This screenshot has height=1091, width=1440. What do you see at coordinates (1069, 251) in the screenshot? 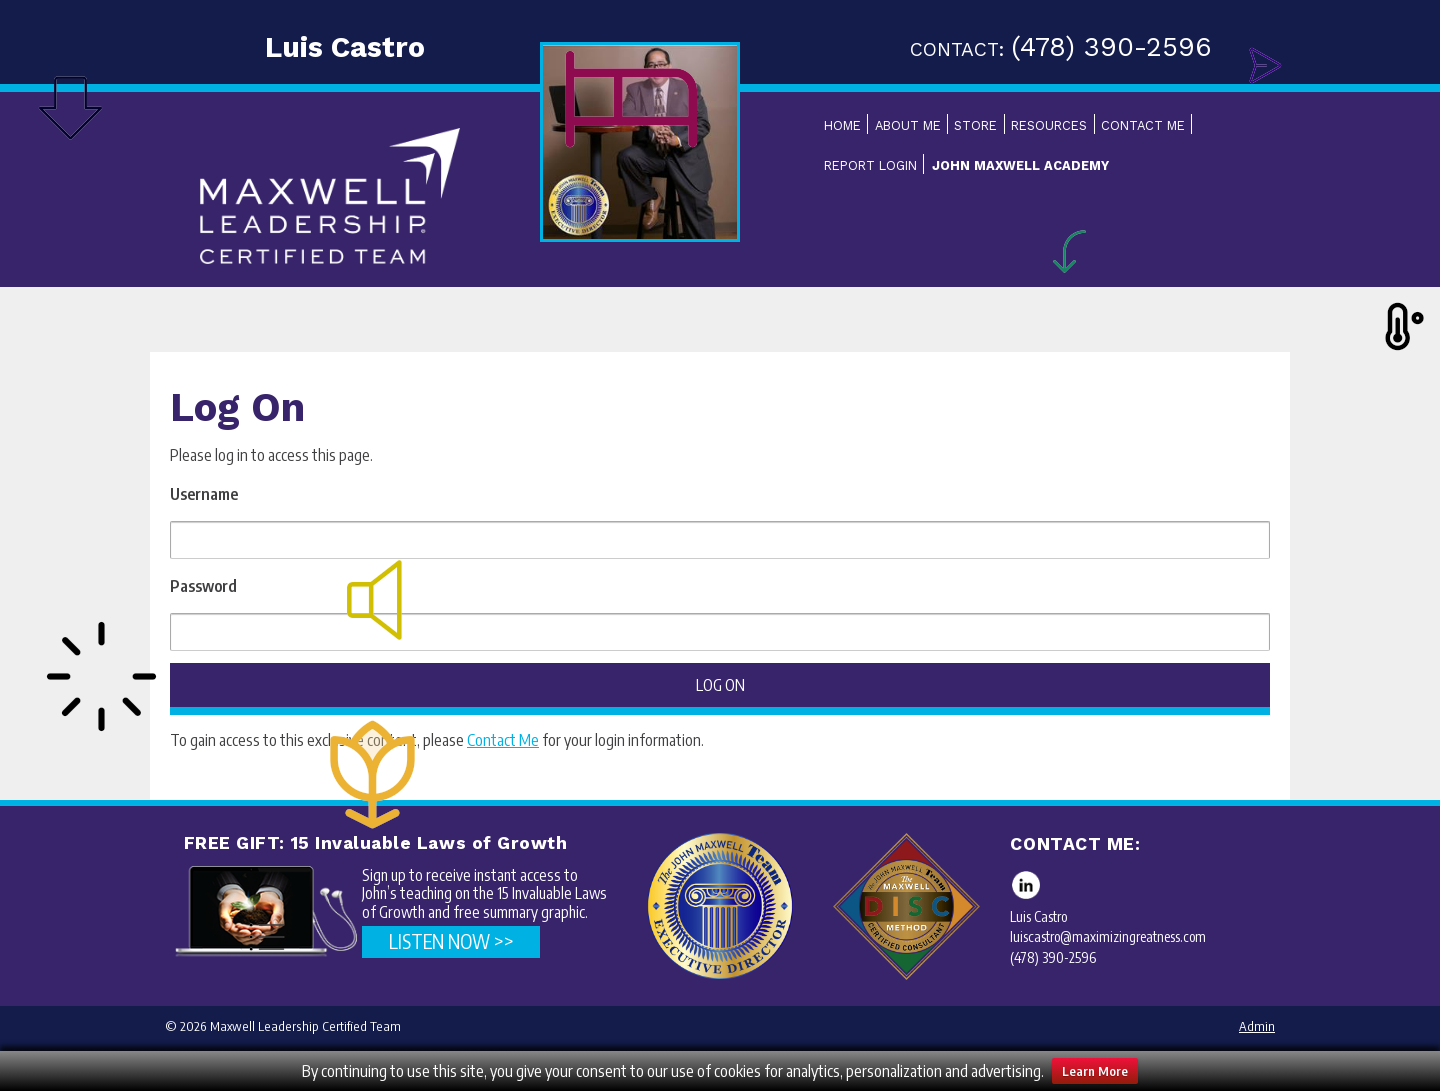
I see `go back and down in navigation` at bounding box center [1069, 251].